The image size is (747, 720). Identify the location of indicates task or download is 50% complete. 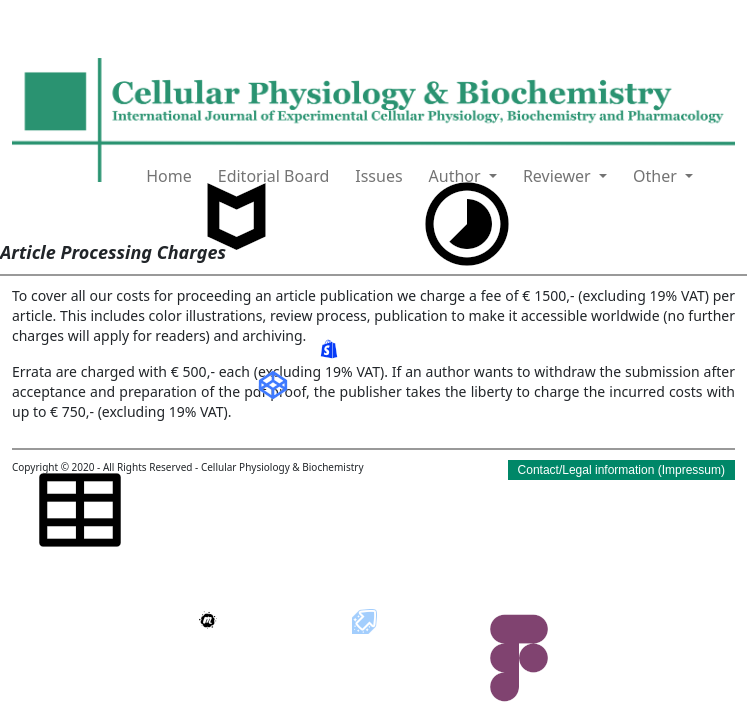
(467, 224).